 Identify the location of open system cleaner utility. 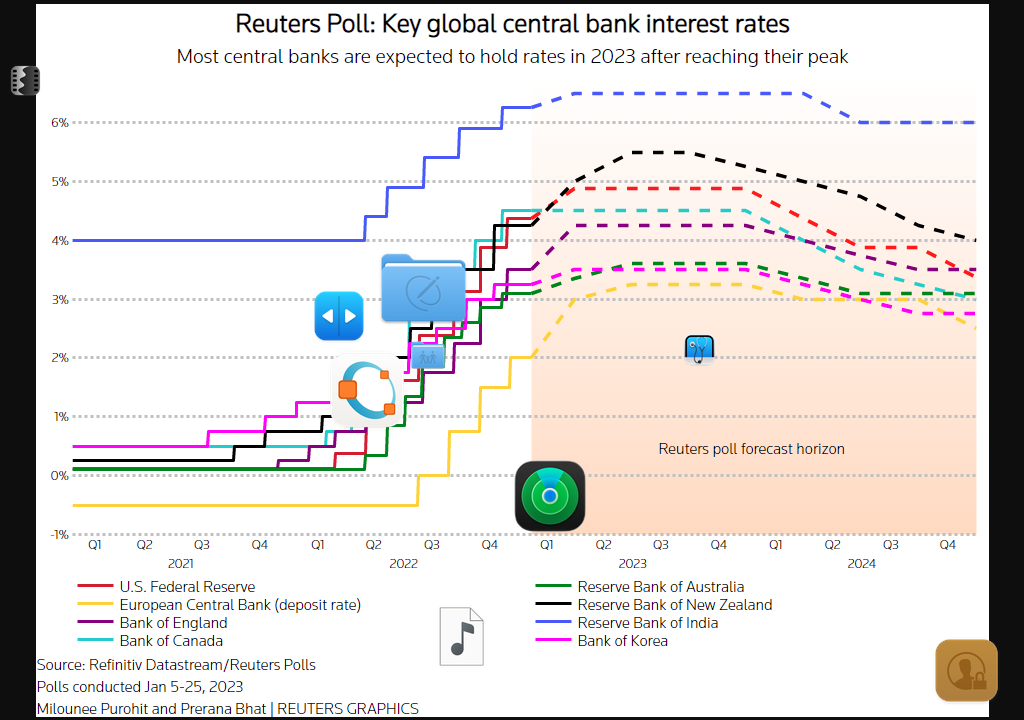
(699, 349).